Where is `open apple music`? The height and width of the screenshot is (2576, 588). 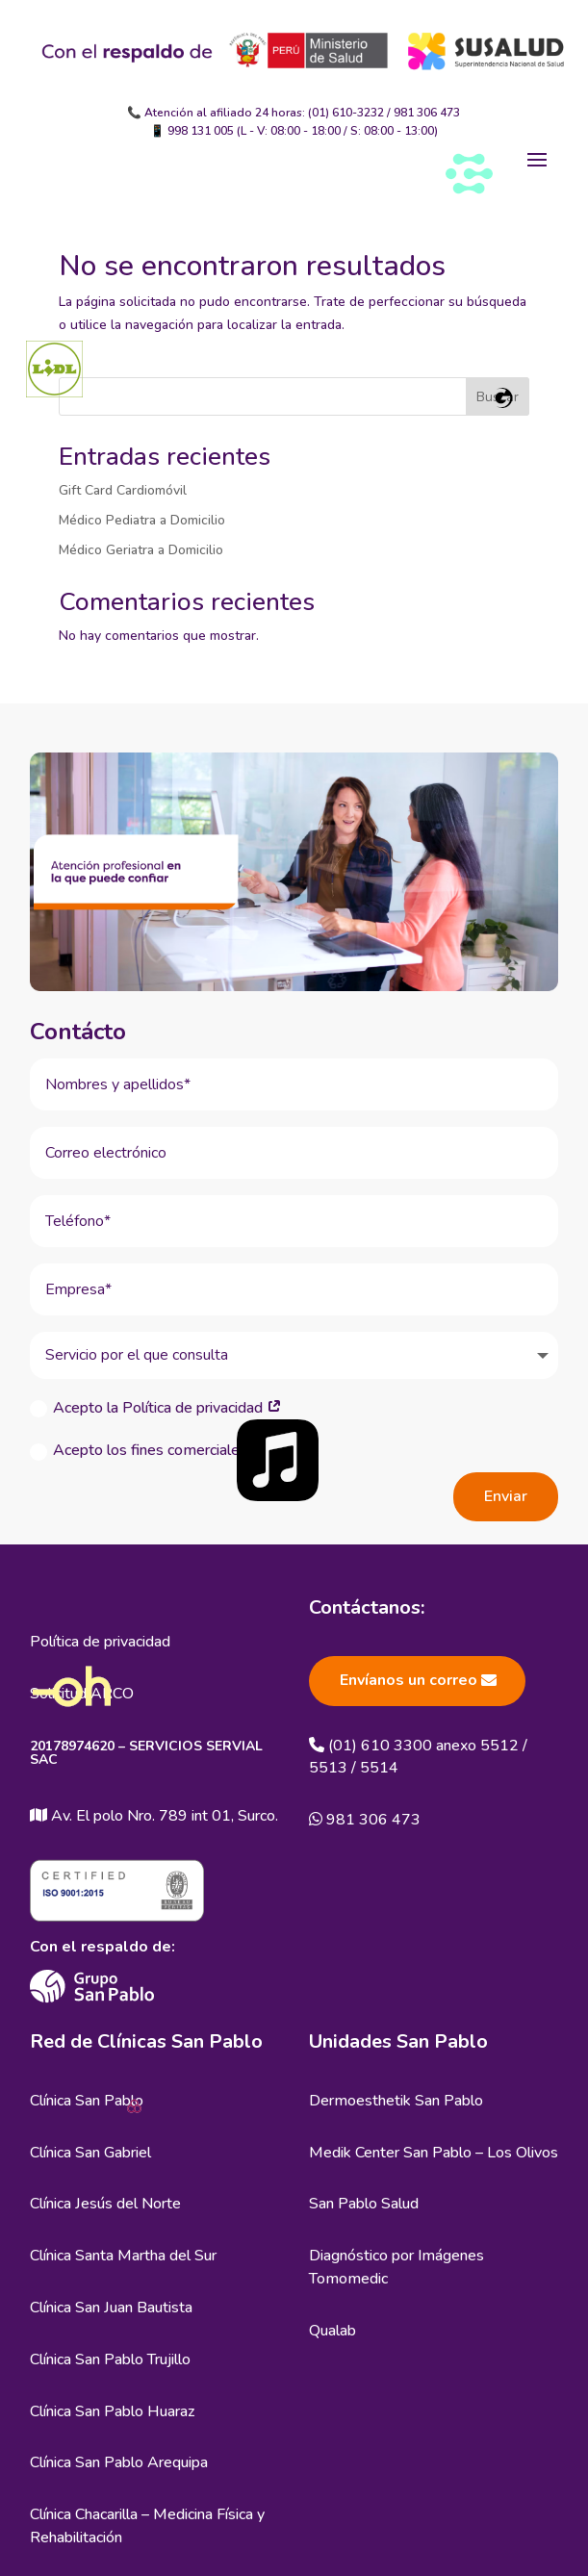
open apple music is located at coordinates (277, 1460).